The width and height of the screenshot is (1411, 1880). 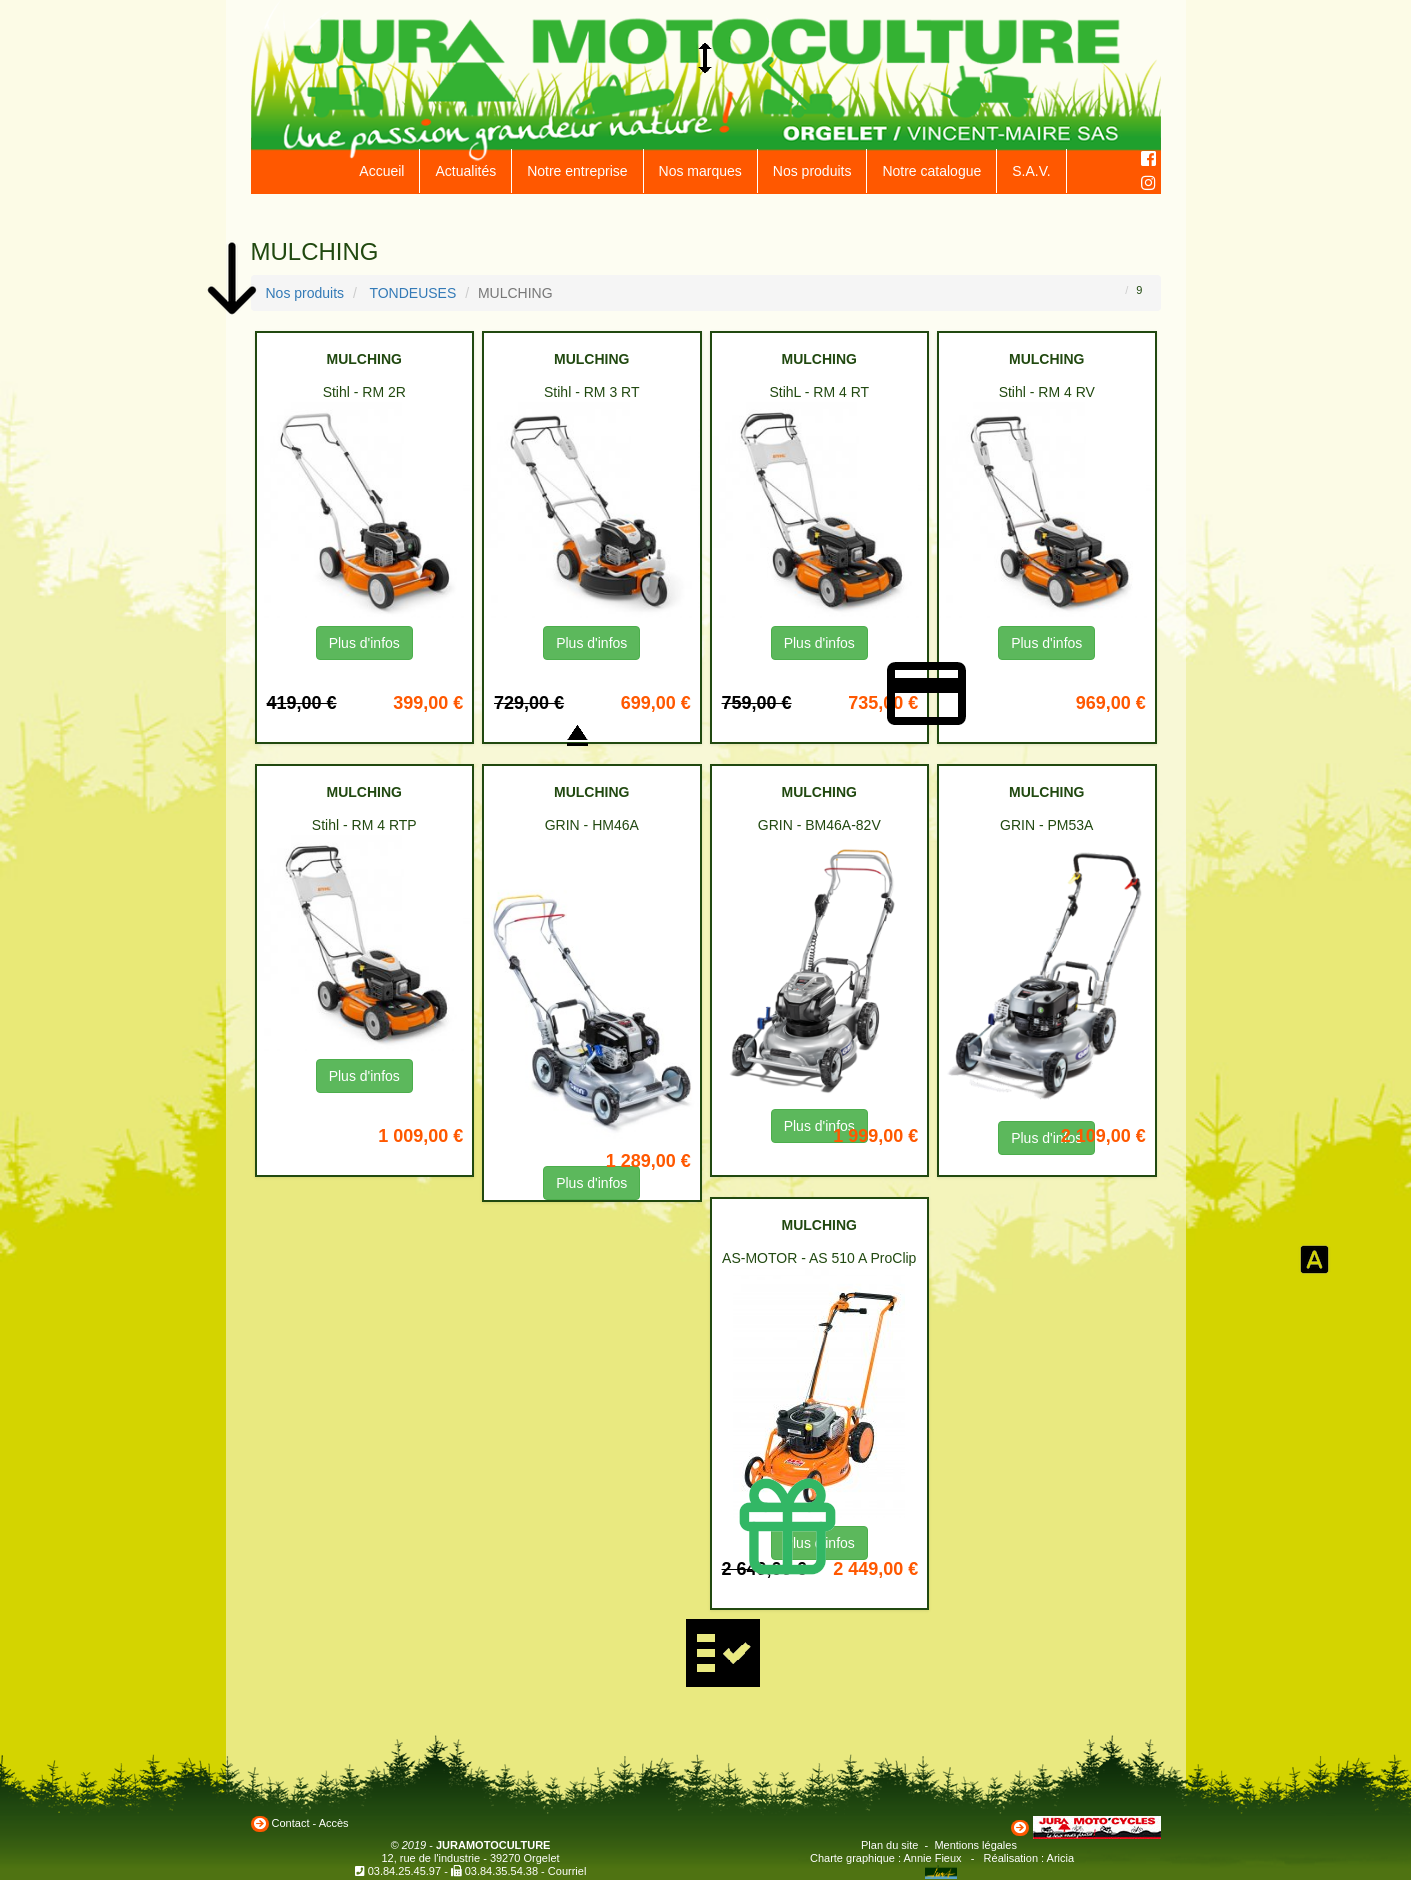 What do you see at coordinates (232, 279) in the screenshot?
I see `navigate or scroll downward` at bounding box center [232, 279].